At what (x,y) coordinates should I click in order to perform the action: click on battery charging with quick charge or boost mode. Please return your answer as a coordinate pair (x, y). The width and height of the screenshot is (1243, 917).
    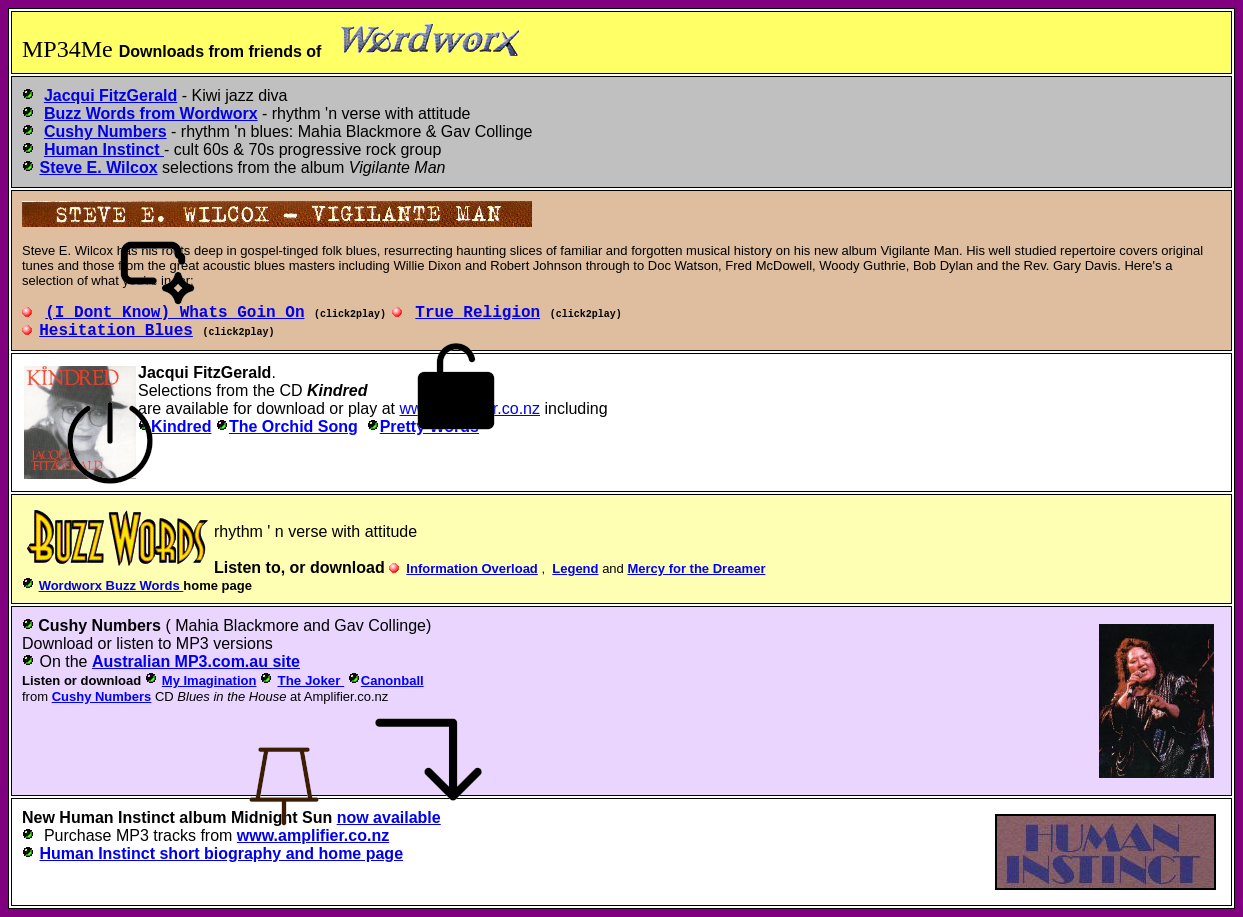
    Looking at the image, I should click on (153, 263).